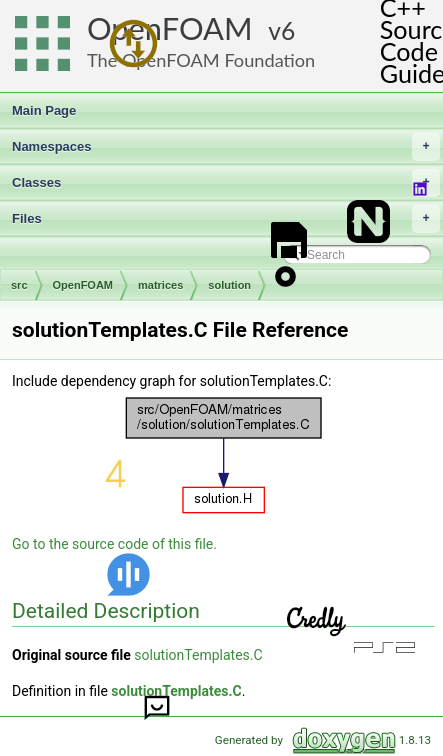 Image resolution: width=443 pixels, height=756 pixels. Describe the element at coordinates (157, 707) in the screenshot. I see `start a friendly chat or conversation` at that location.